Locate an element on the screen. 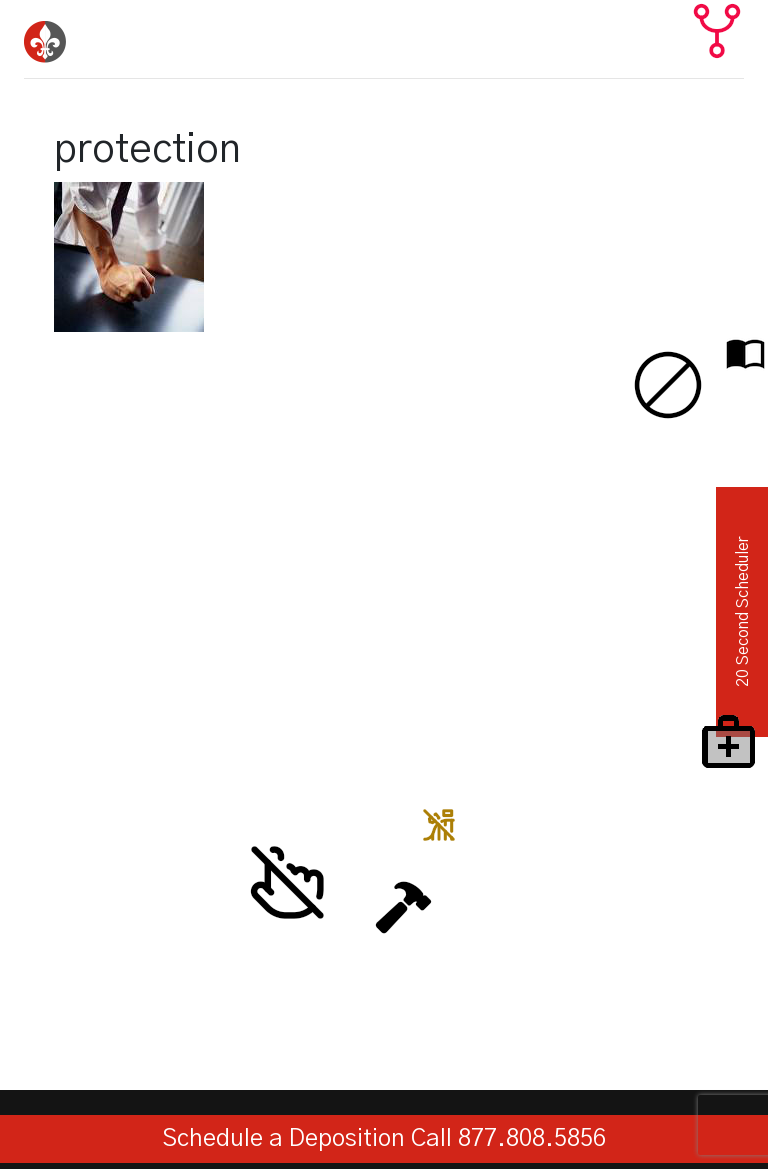 The height and width of the screenshot is (1169, 768). import contacts from address book is located at coordinates (745, 352).